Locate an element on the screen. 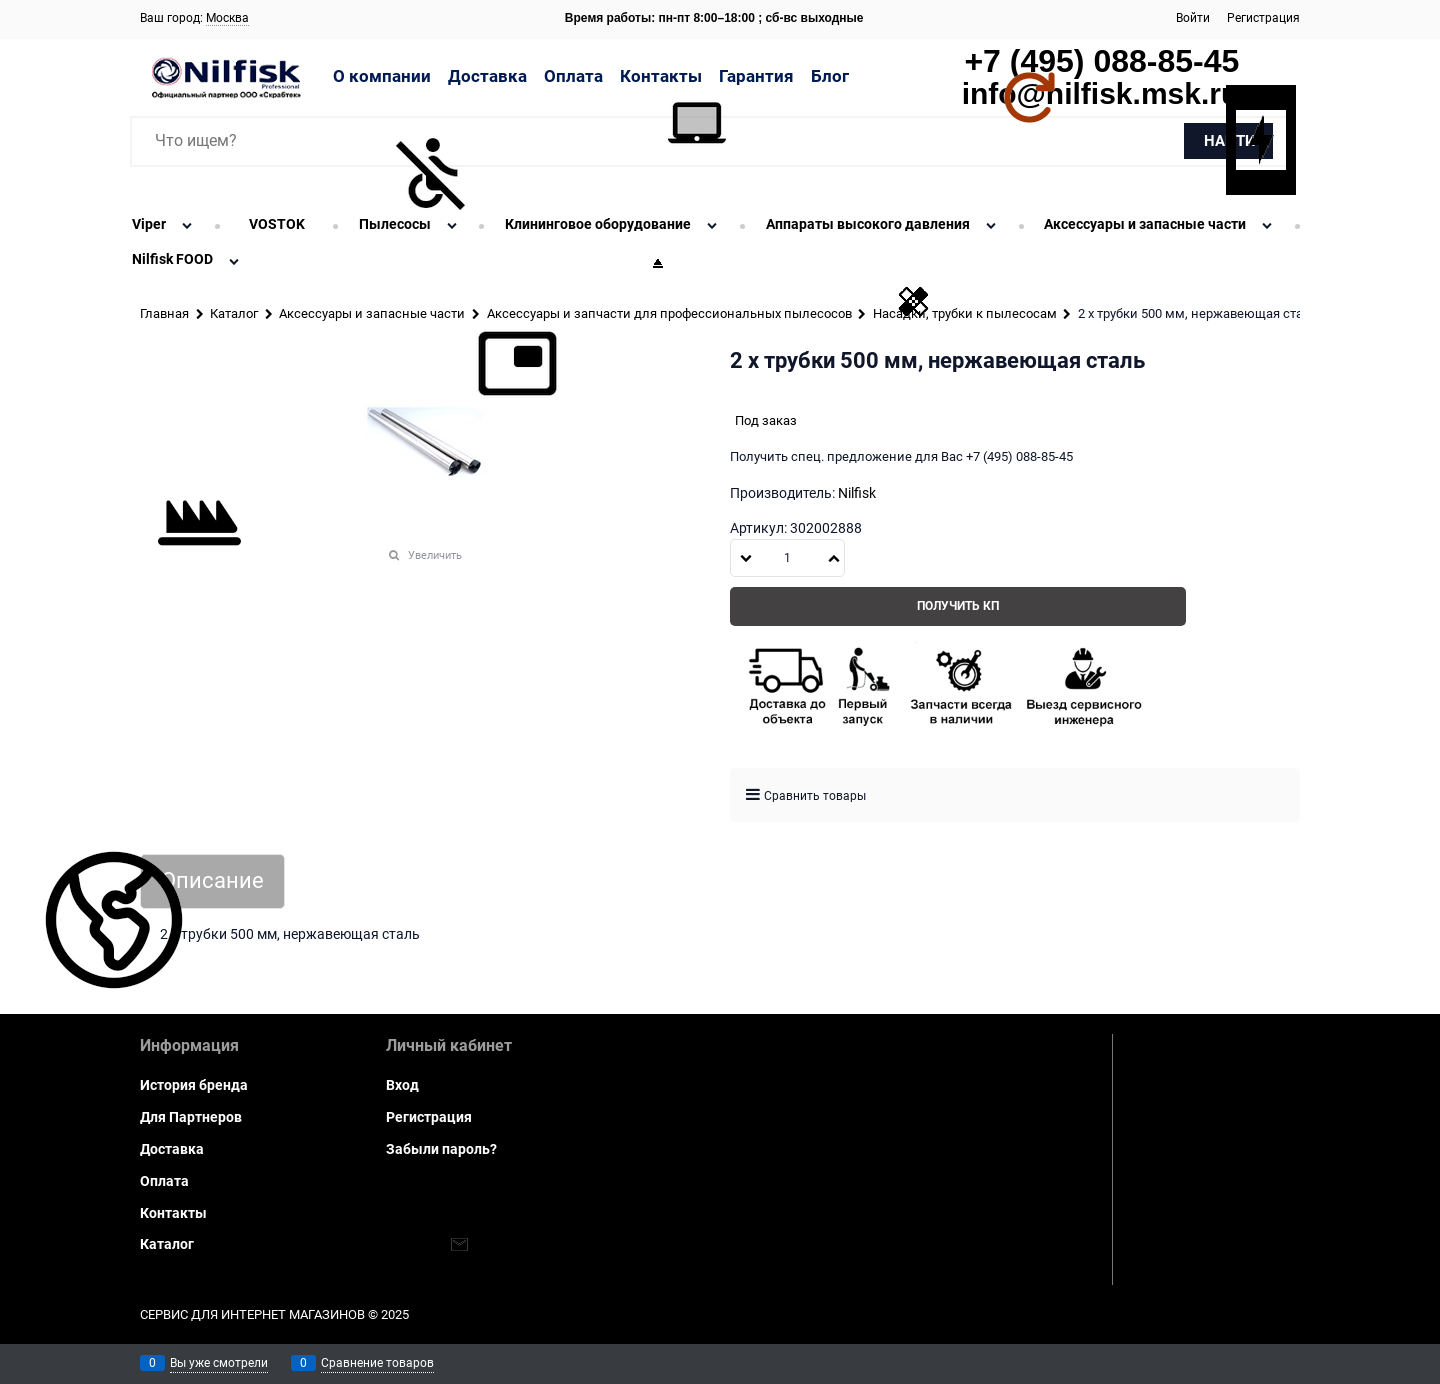 The height and width of the screenshot is (1384, 1440). refresh or reload the current page is located at coordinates (1029, 97).